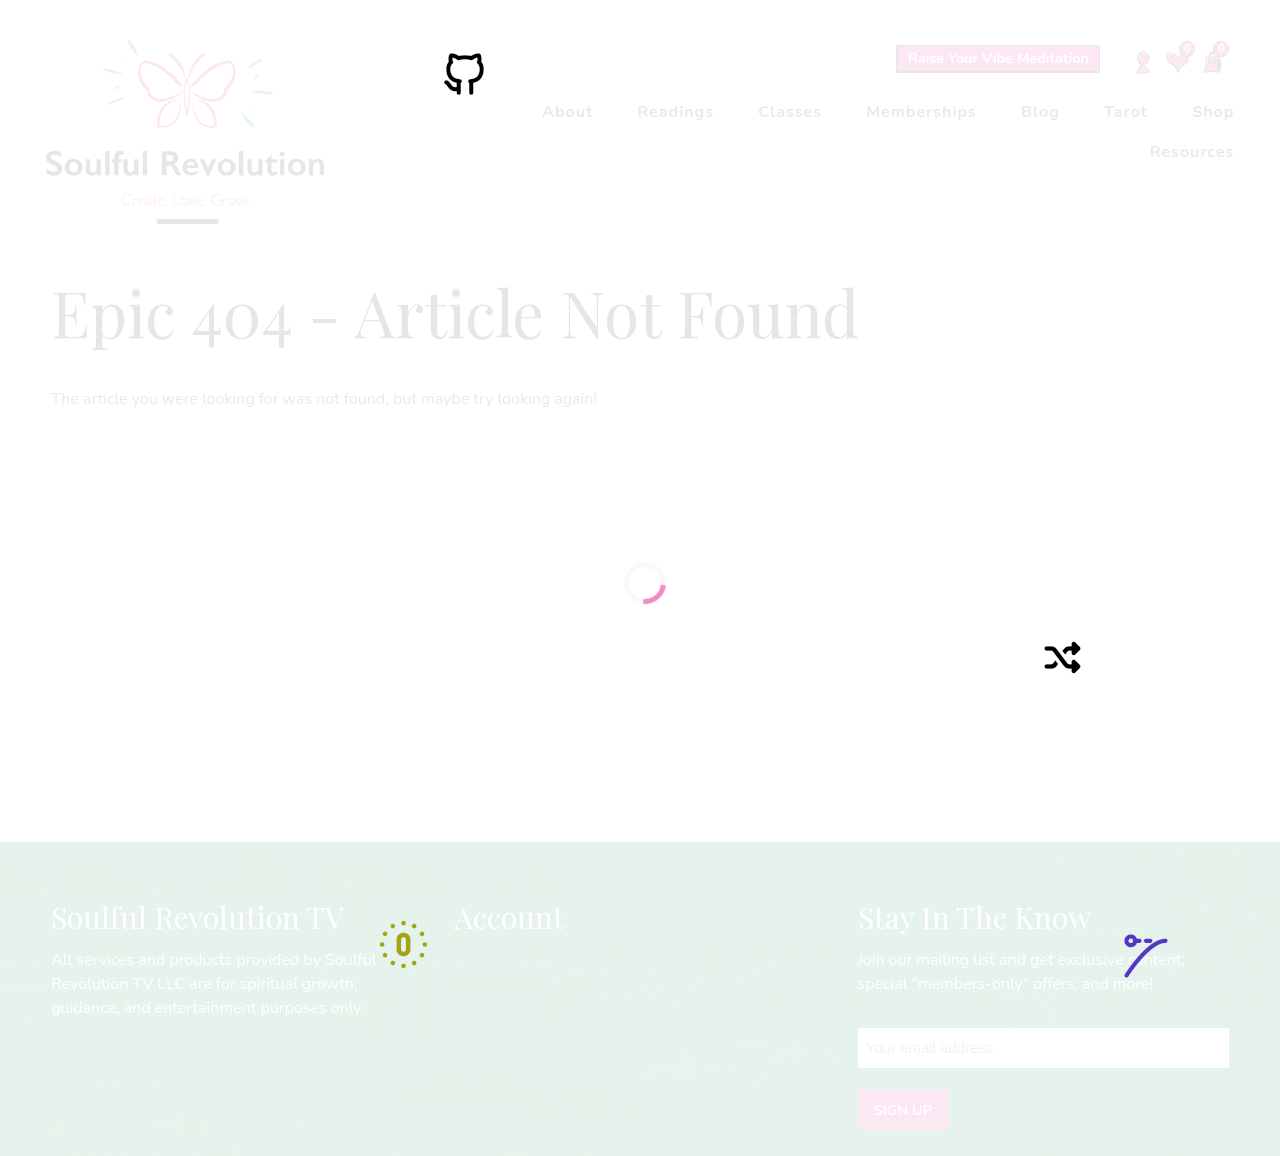 The image size is (1280, 1156). What do you see at coordinates (465, 74) in the screenshot?
I see `view project on github` at bounding box center [465, 74].